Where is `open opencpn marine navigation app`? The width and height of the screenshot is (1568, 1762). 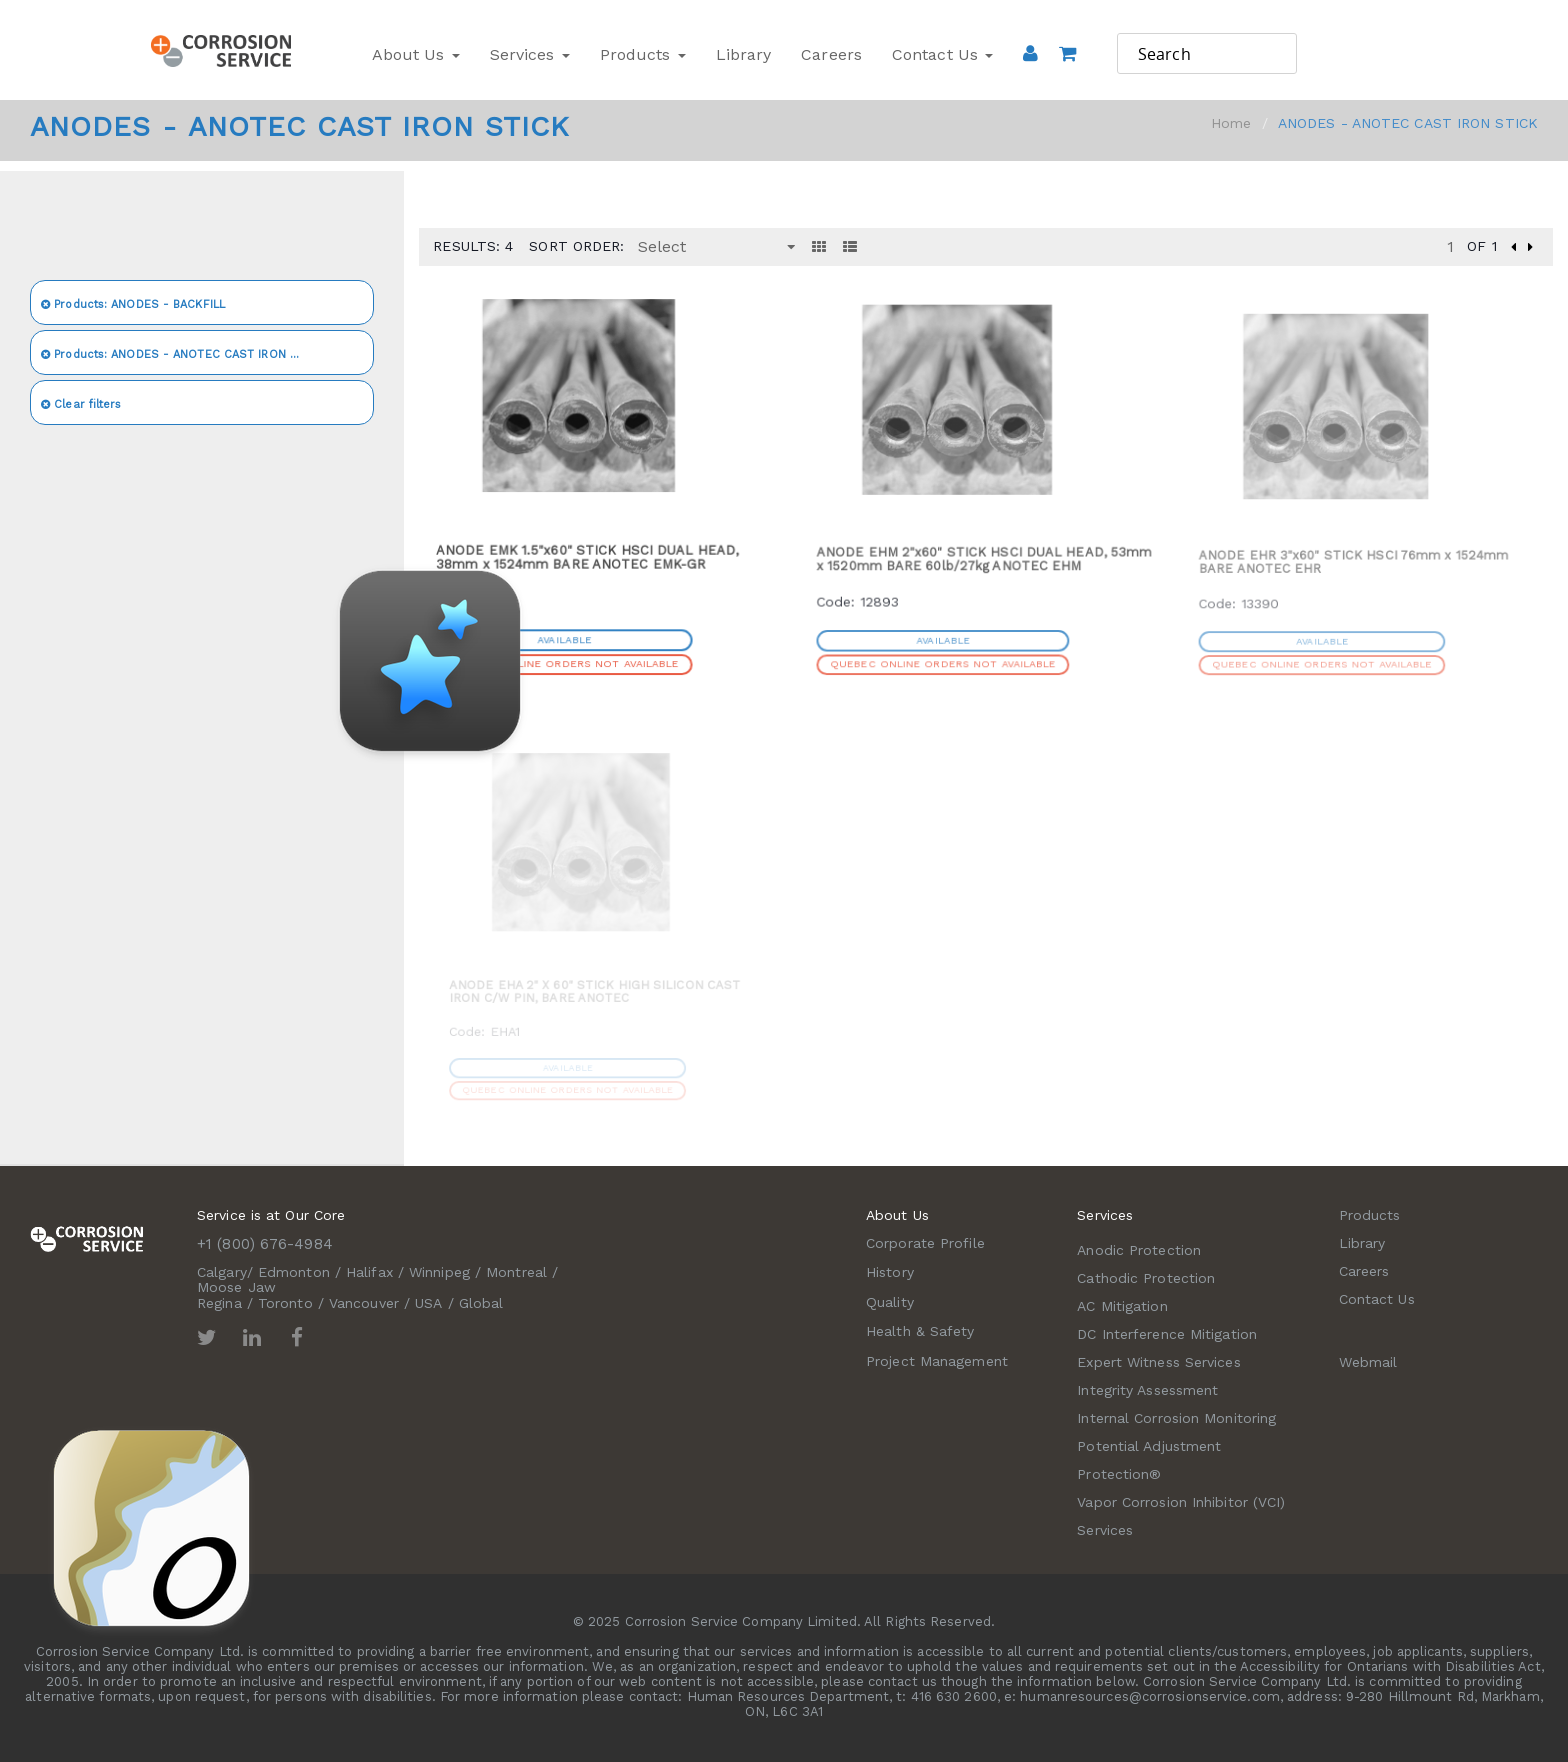
open opencpn marine navigation app is located at coordinates (151, 1528).